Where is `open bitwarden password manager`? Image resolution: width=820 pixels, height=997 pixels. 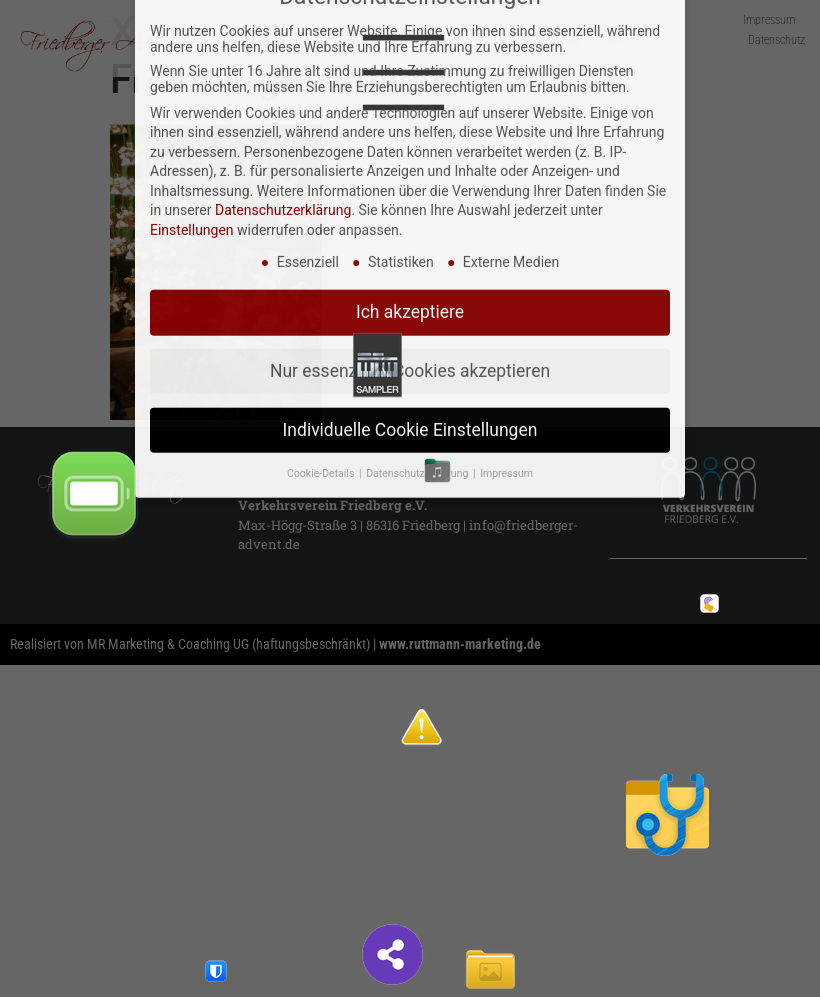 open bitwarden password manager is located at coordinates (216, 971).